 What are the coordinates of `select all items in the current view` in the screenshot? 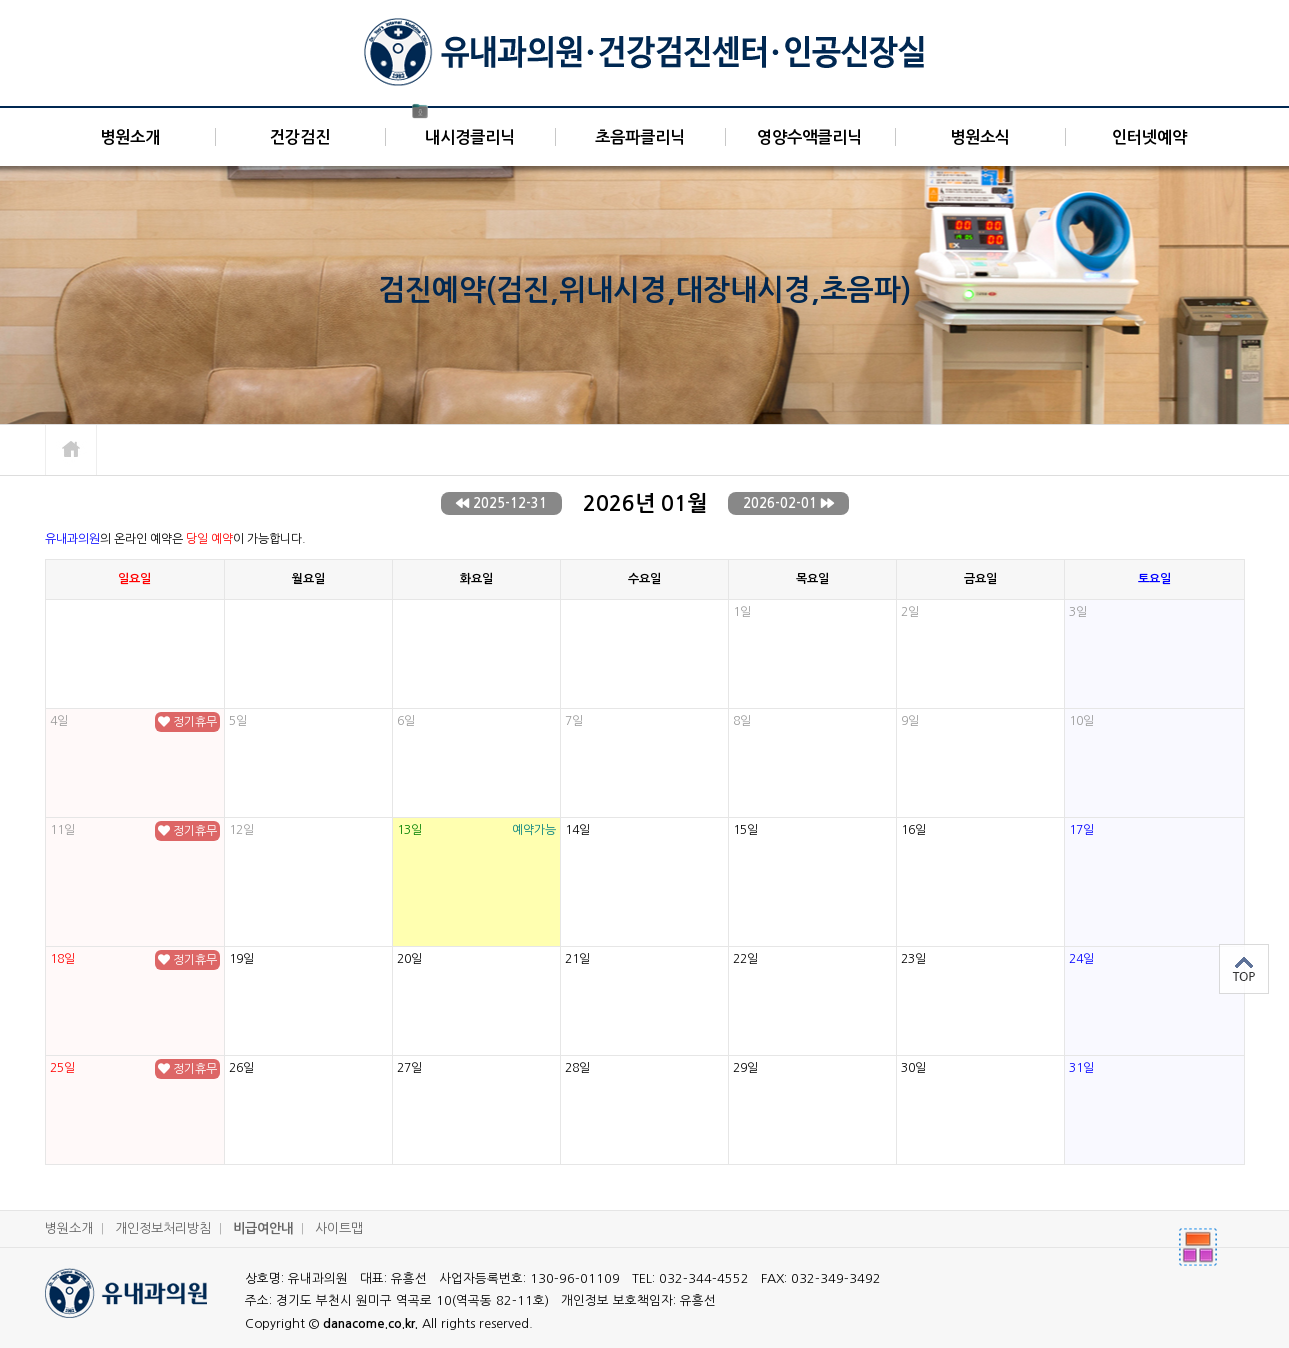 It's located at (1198, 1247).